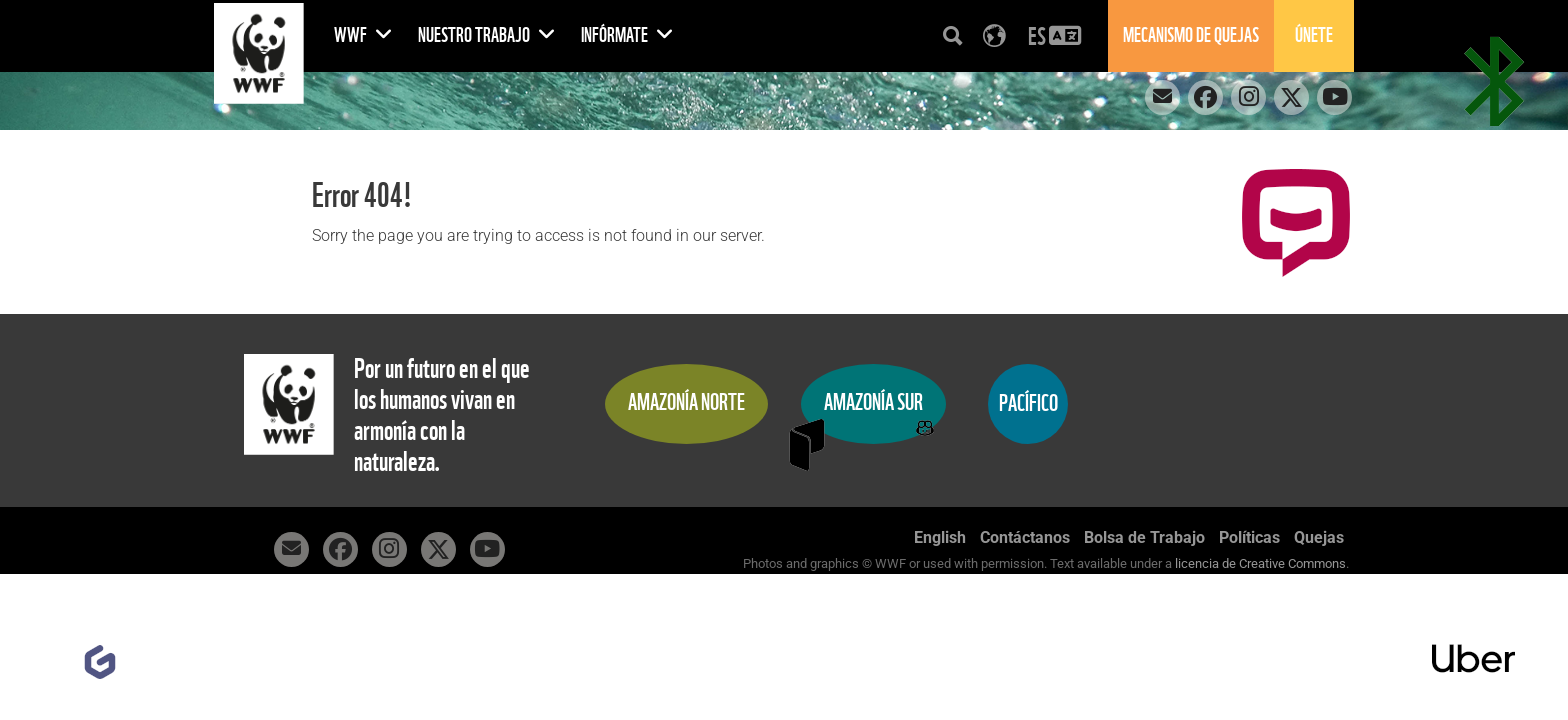 The width and height of the screenshot is (1568, 720). I want to click on toggle bluetooth connectivity, so click(1494, 81).